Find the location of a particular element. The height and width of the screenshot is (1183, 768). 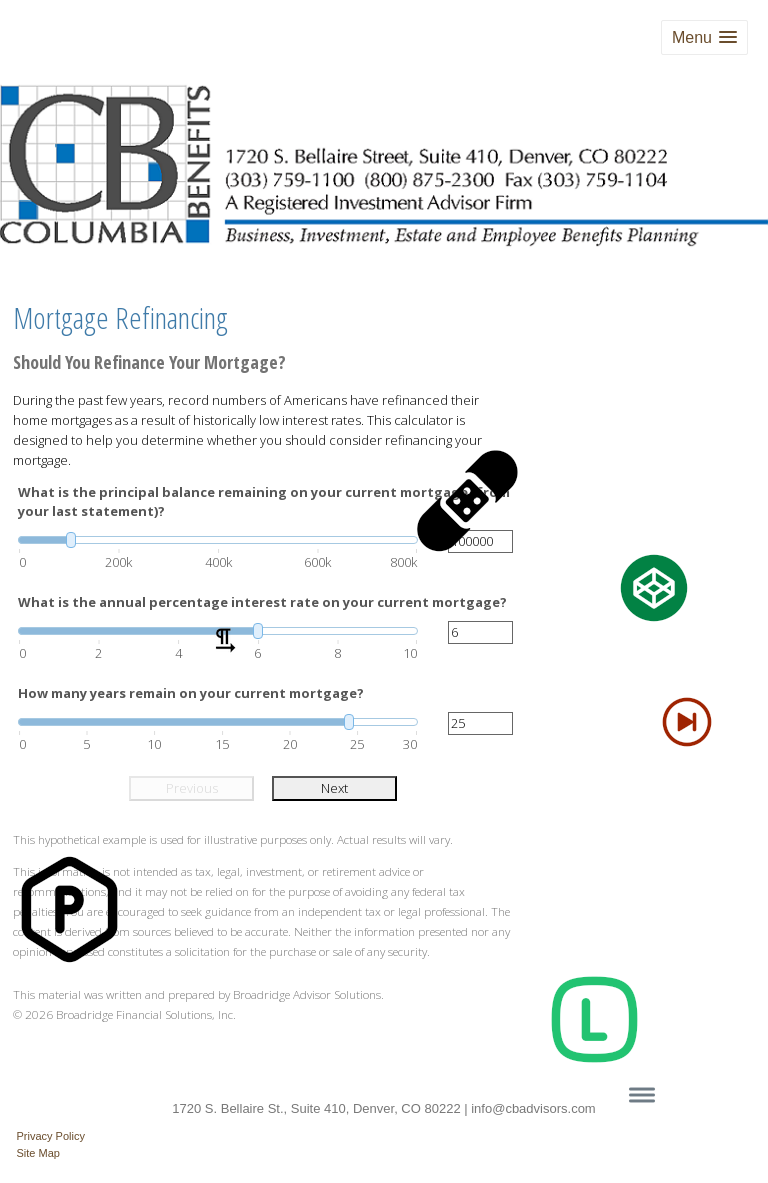

set text direction to left-to-right is located at coordinates (224, 640).